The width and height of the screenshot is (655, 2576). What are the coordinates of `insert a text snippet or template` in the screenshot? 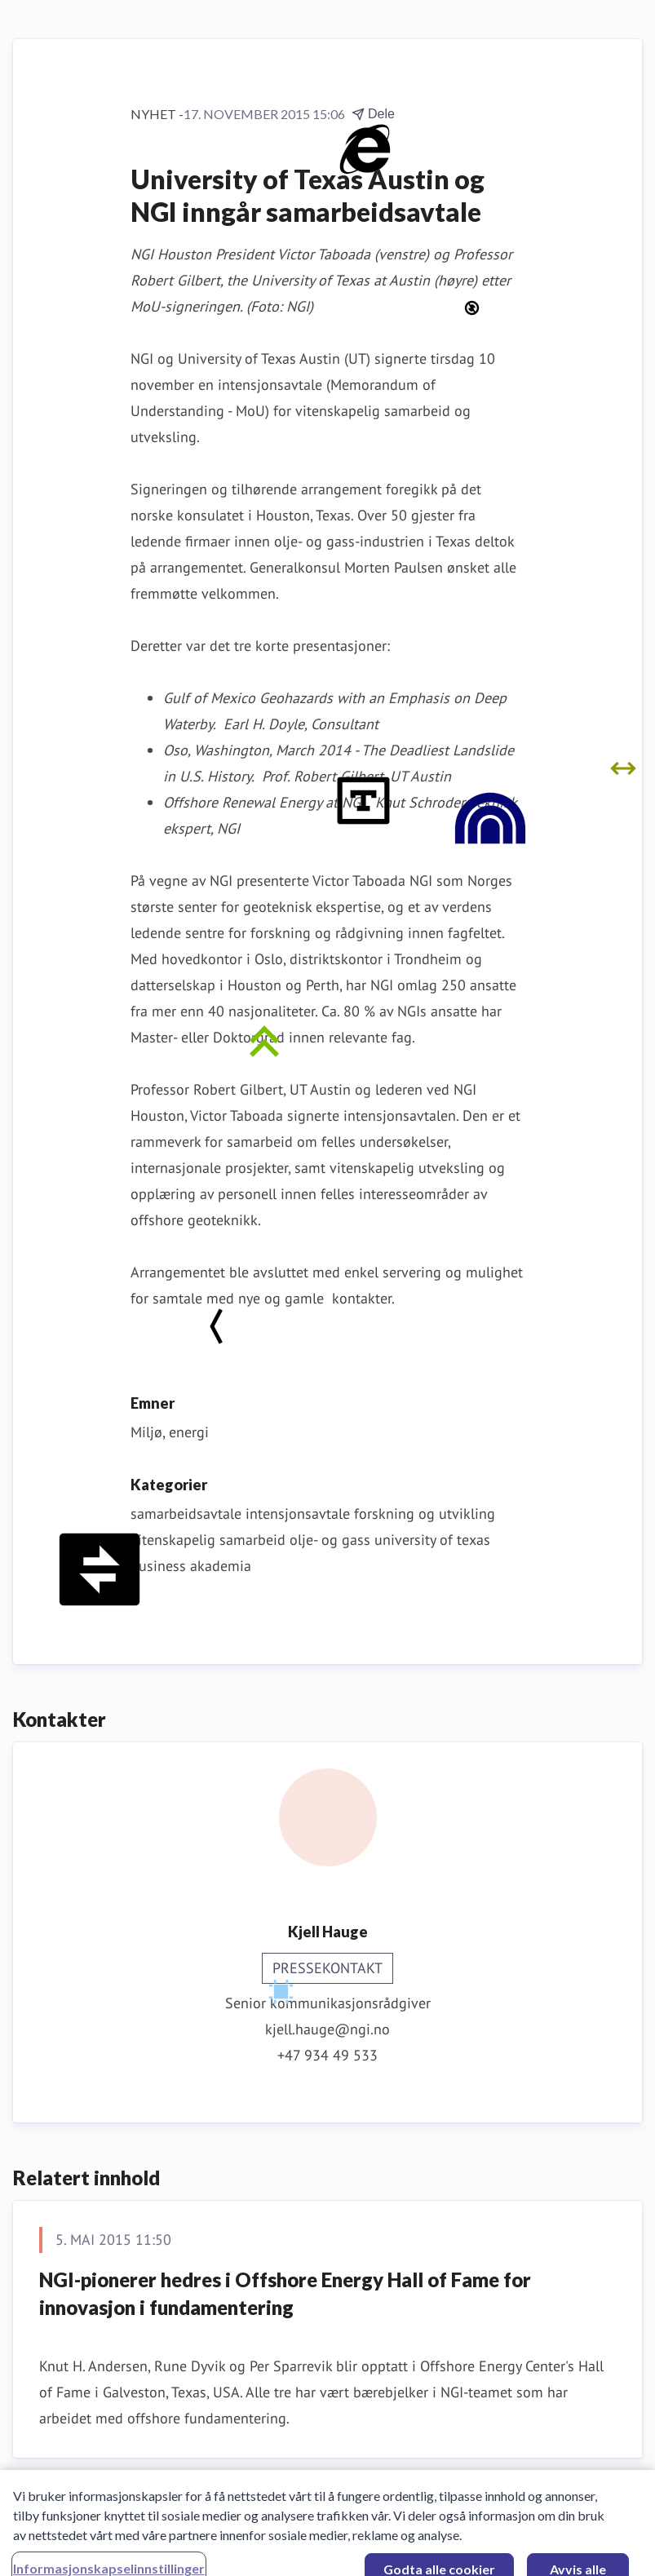 It's located at (363, 800).